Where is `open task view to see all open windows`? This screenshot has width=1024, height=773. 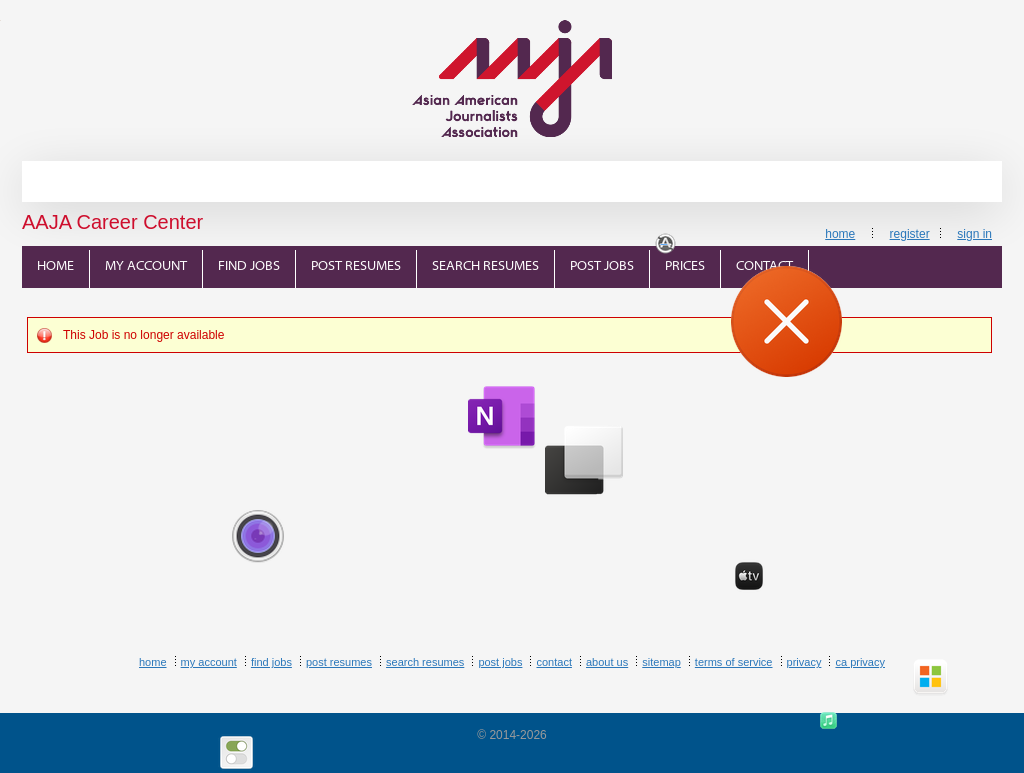
open task view to see all open windows is located at coordinates (584, 462).